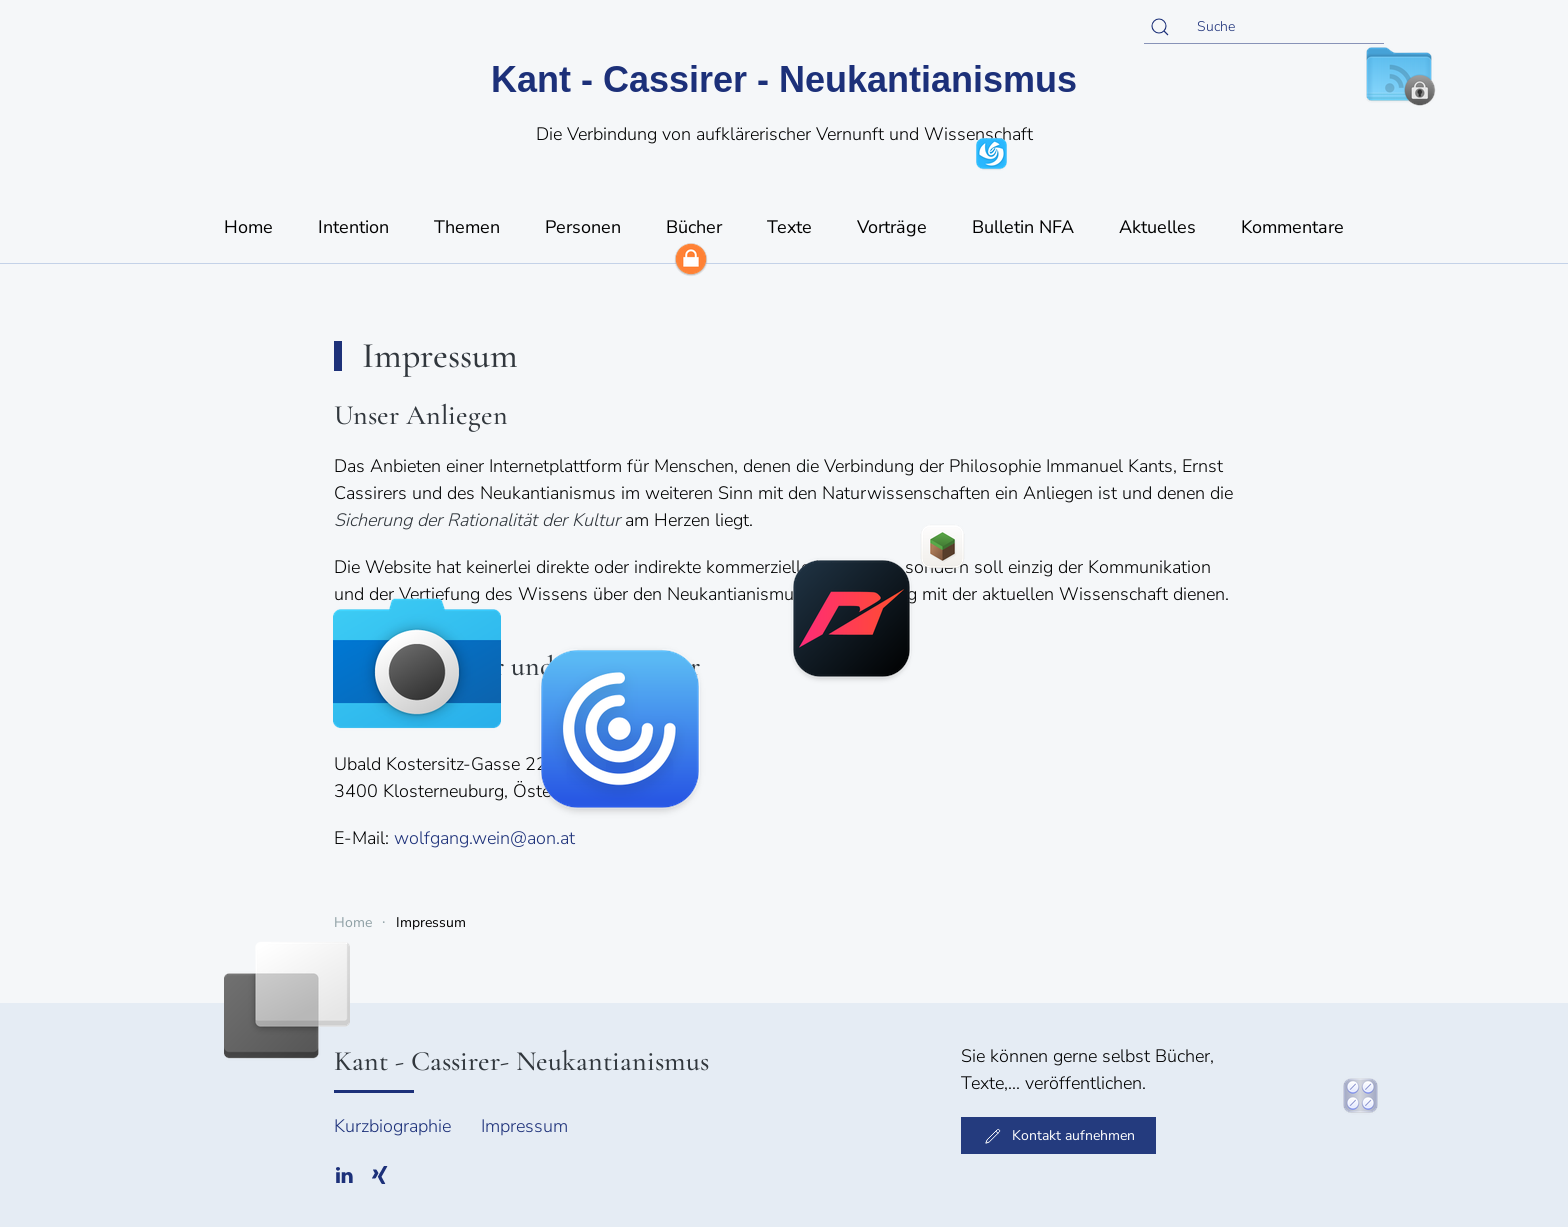  What do you see at coordinates (287, 1000) in the screenshot?
I see `open task view to see all open windows` at bounding box center [287, 1000].